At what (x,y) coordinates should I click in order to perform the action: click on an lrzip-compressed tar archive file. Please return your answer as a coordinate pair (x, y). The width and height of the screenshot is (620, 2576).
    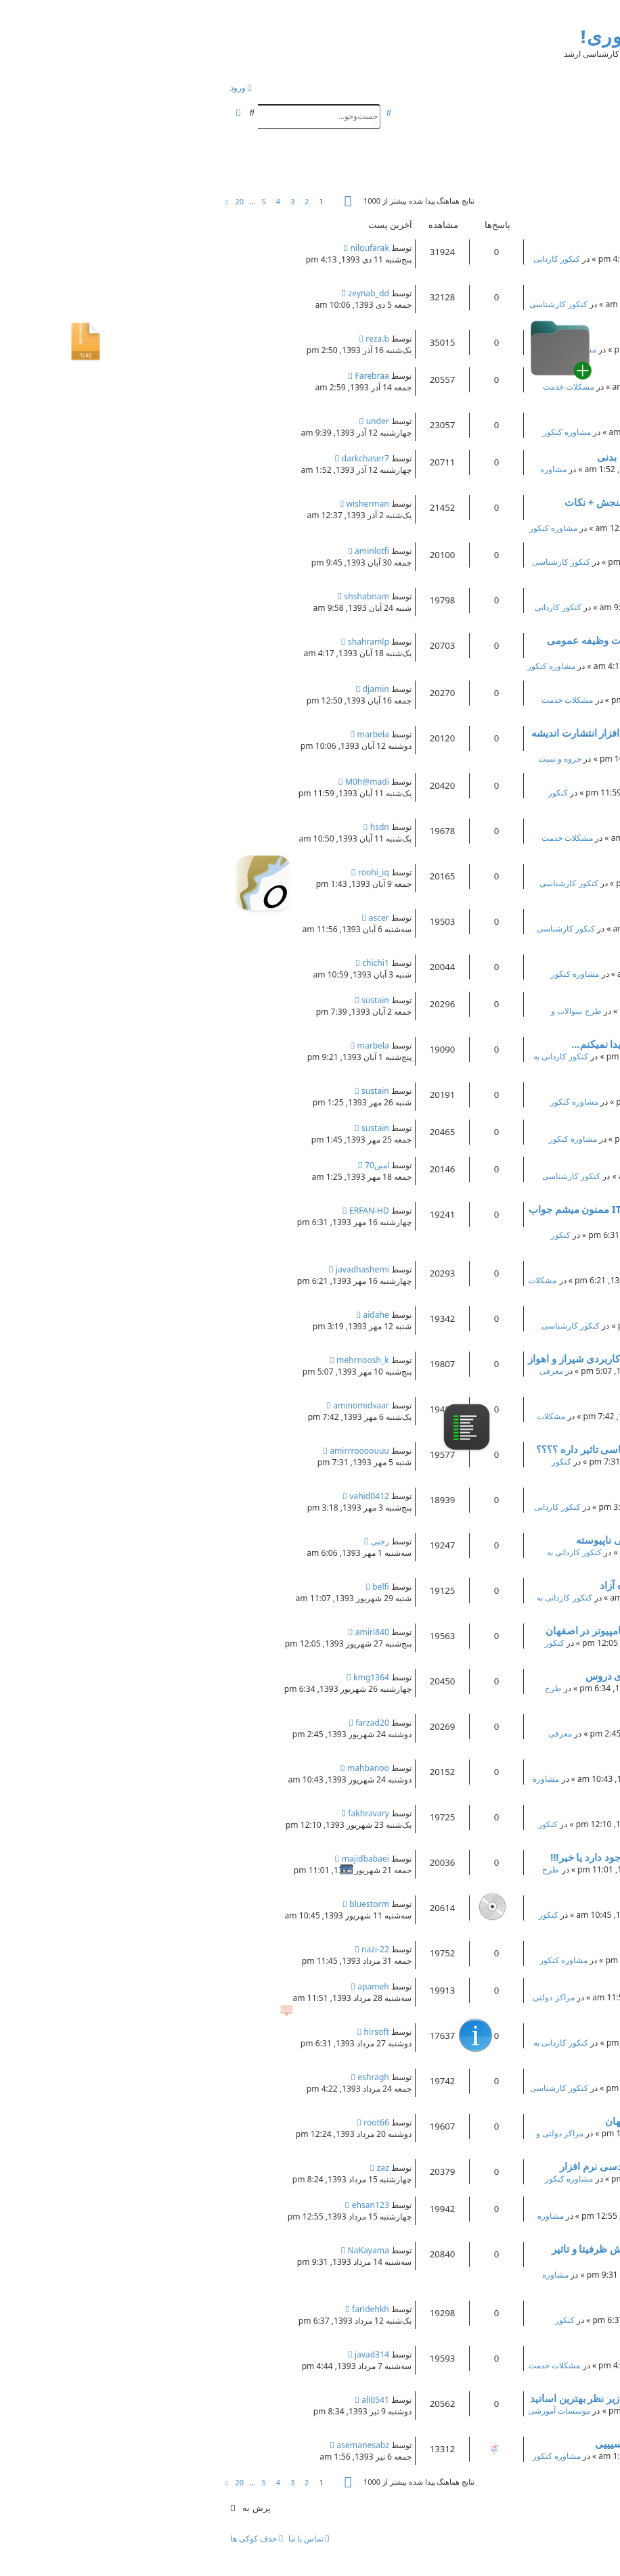
    Looking at the image, I should click on (85, 342).